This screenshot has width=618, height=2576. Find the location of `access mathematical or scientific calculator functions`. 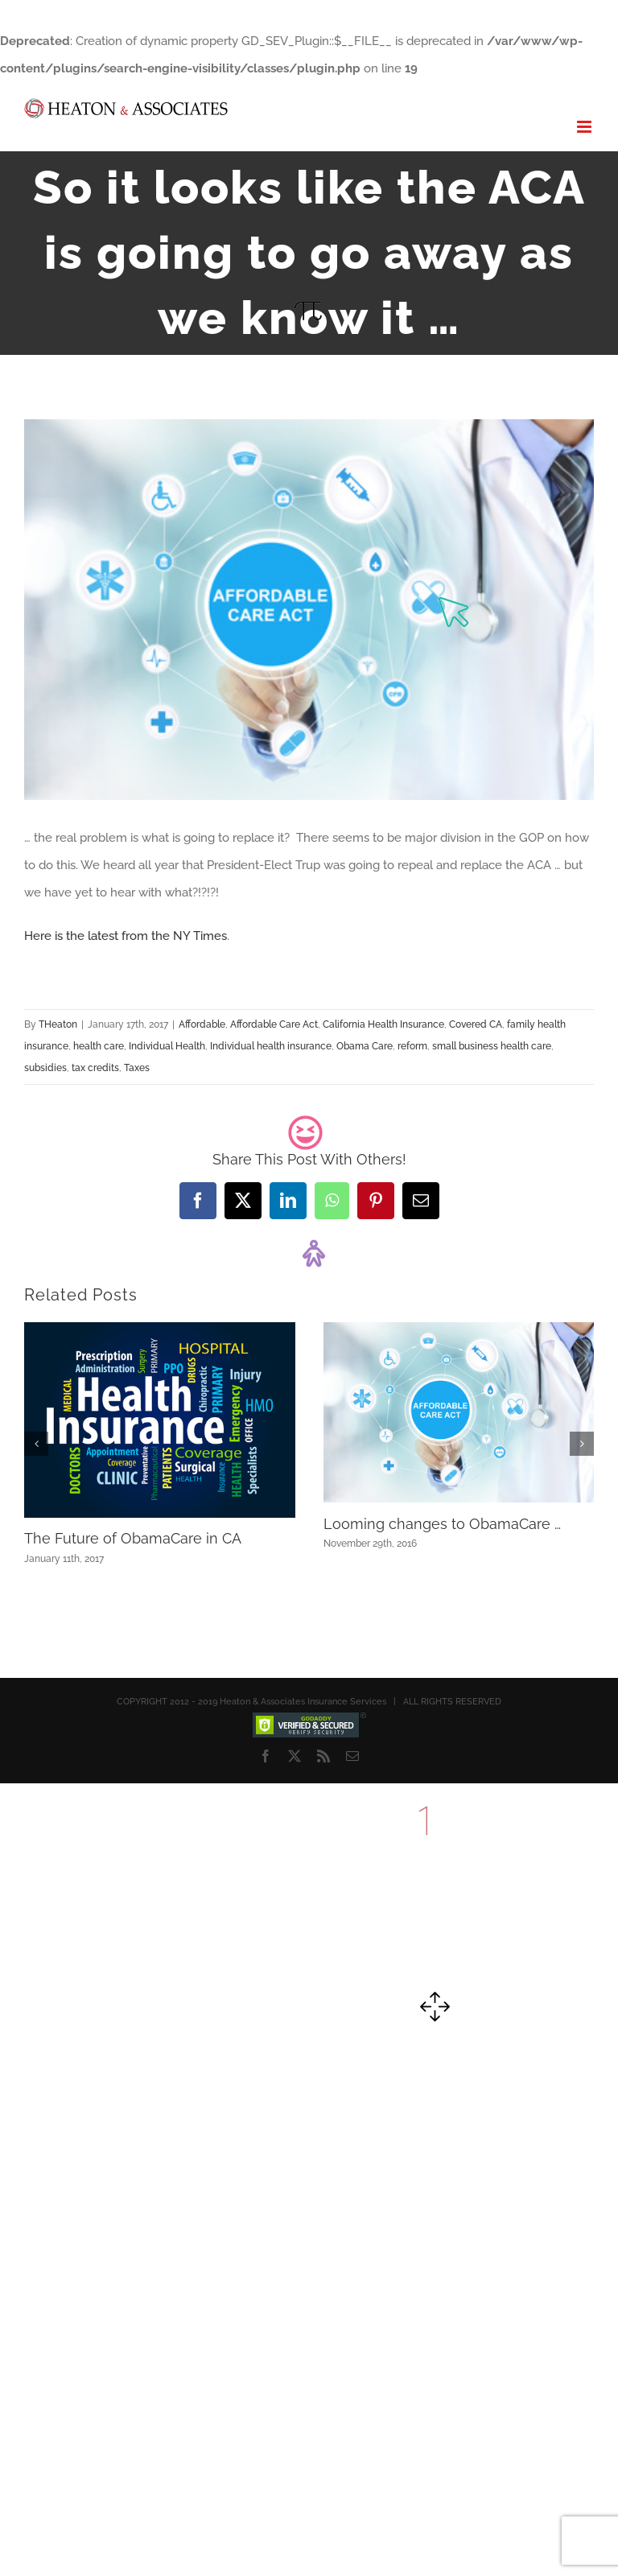

access mathematical or scientific calculator functions is located at coordinates (308, 310).